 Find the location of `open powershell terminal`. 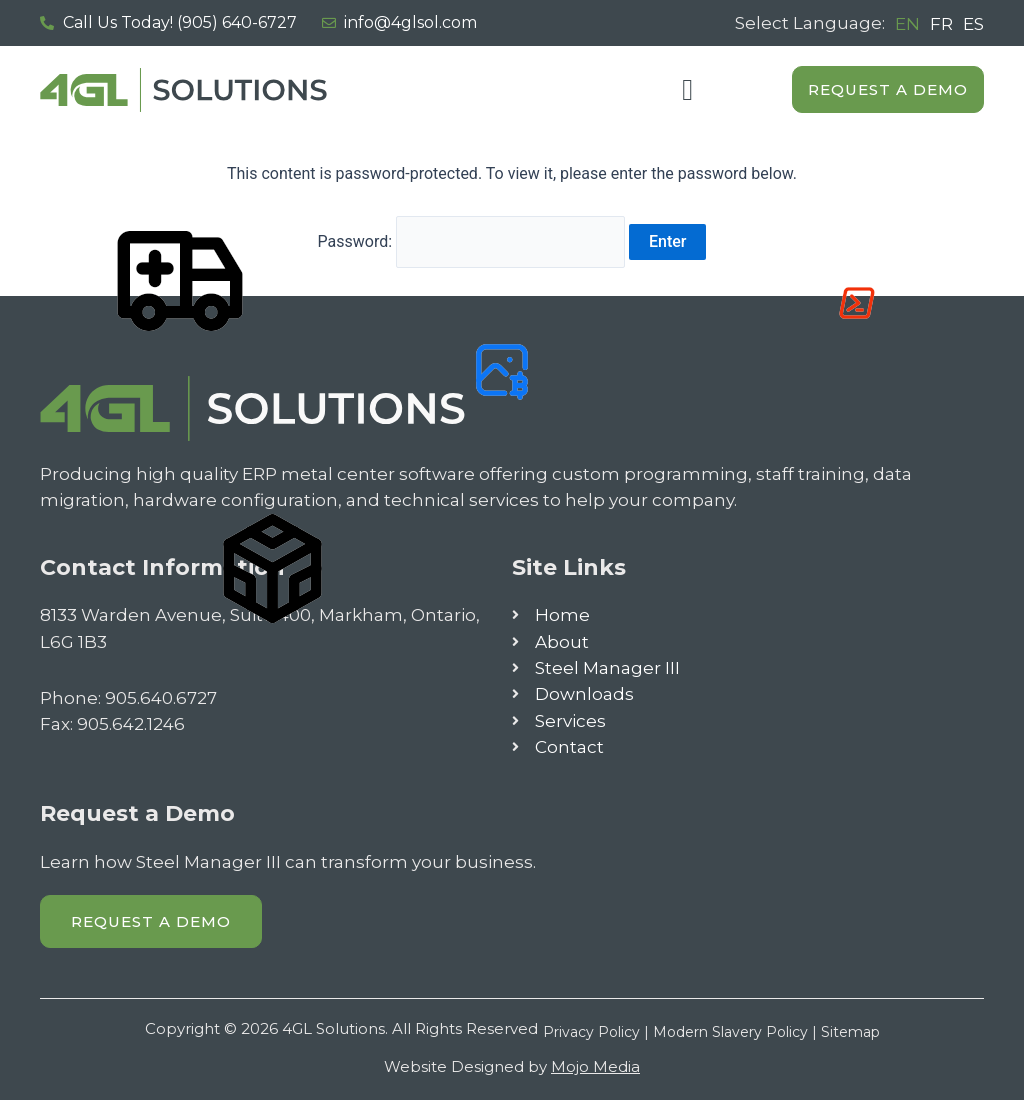

open powershell terminal is located at coordinates (857, 303).